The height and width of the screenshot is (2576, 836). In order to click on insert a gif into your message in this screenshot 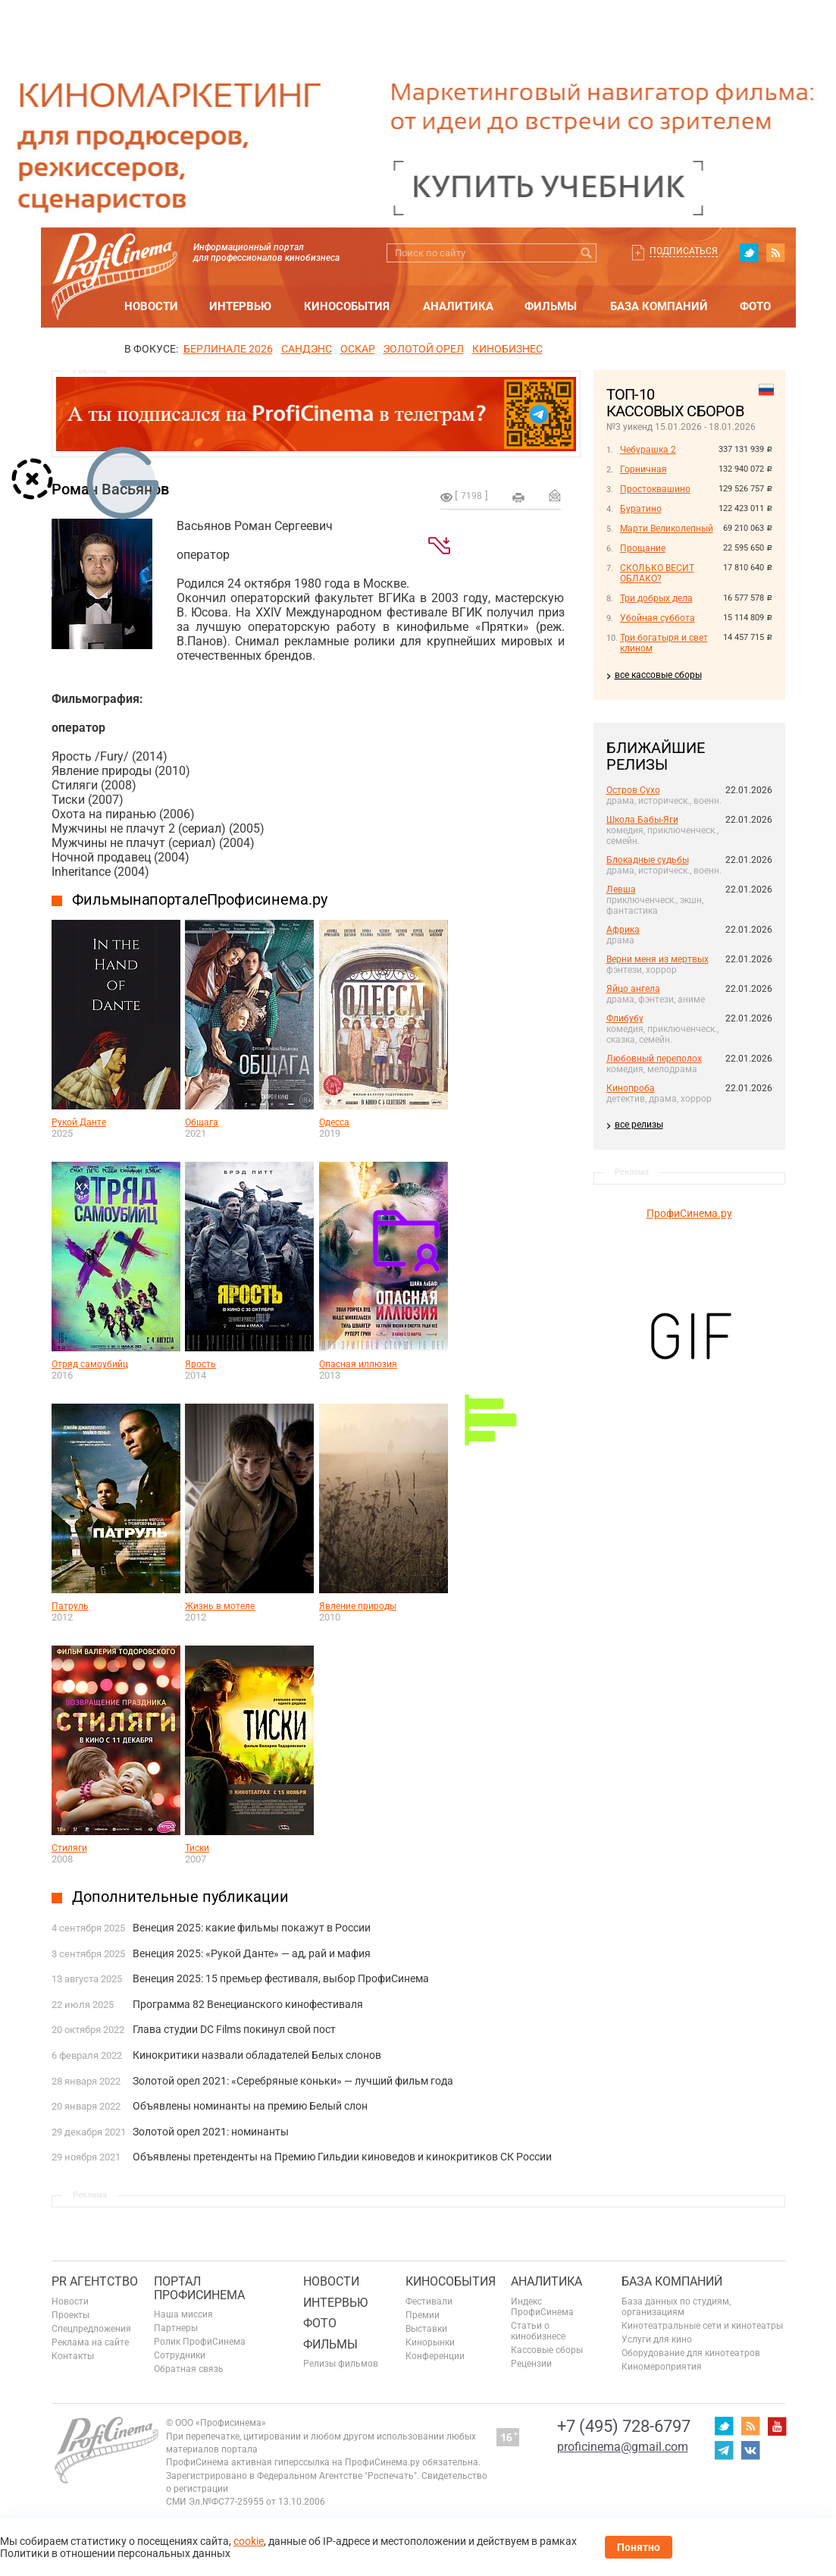, I will do `click(690, 1336)`.